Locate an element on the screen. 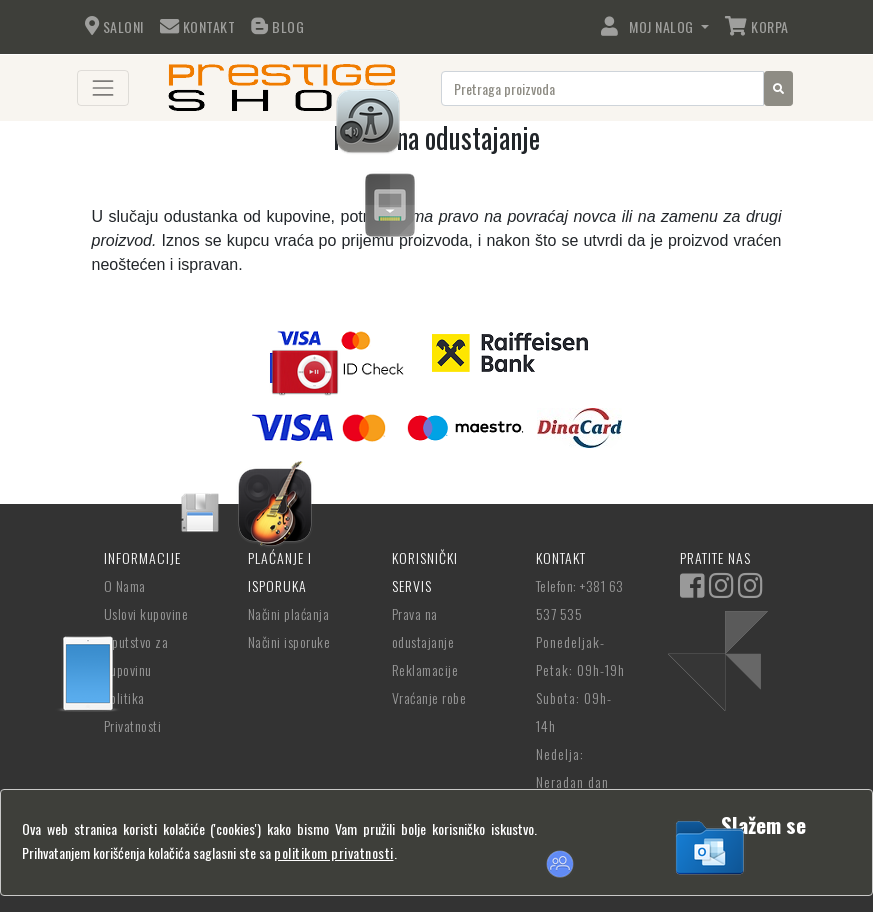 The width and height of the screenshot is (873, 912). open GarageBand music creation app is located at coordinates (275, 505).